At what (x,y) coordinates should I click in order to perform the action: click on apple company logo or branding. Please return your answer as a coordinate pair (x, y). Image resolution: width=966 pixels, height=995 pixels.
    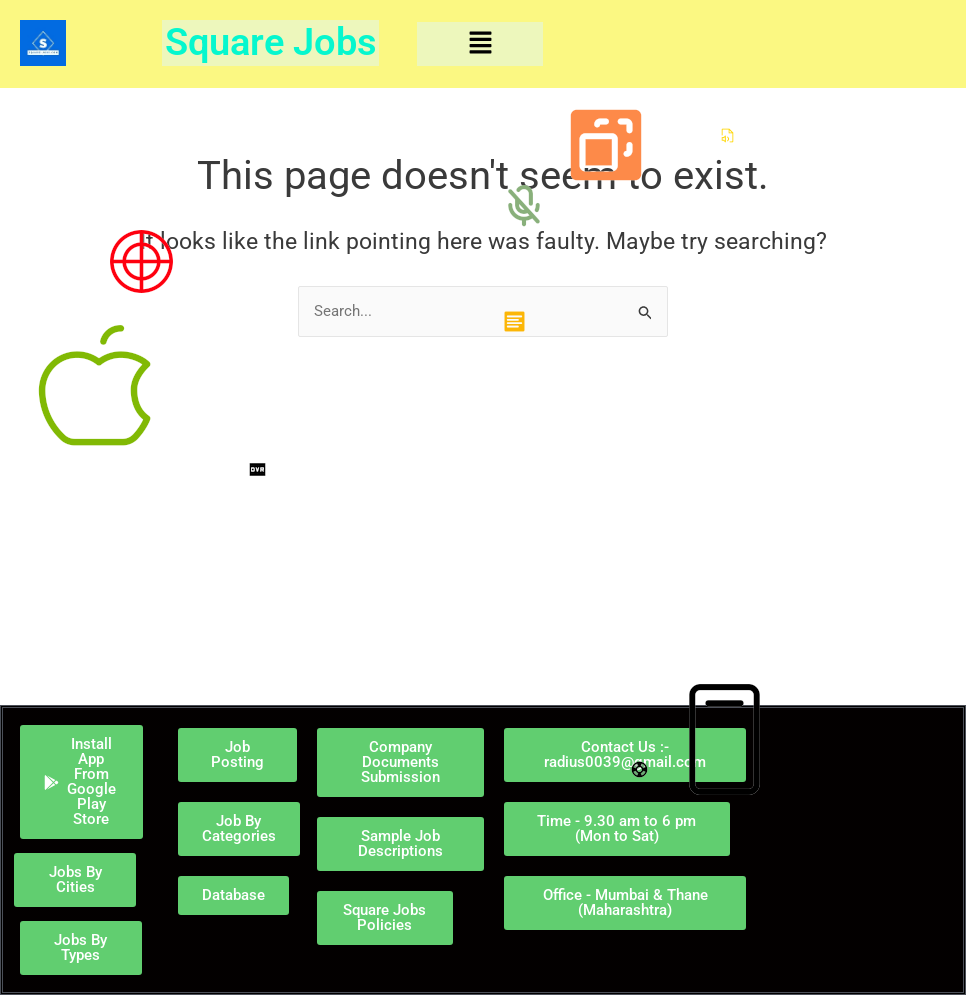
    Looking at the image, I should click on (99, 394).